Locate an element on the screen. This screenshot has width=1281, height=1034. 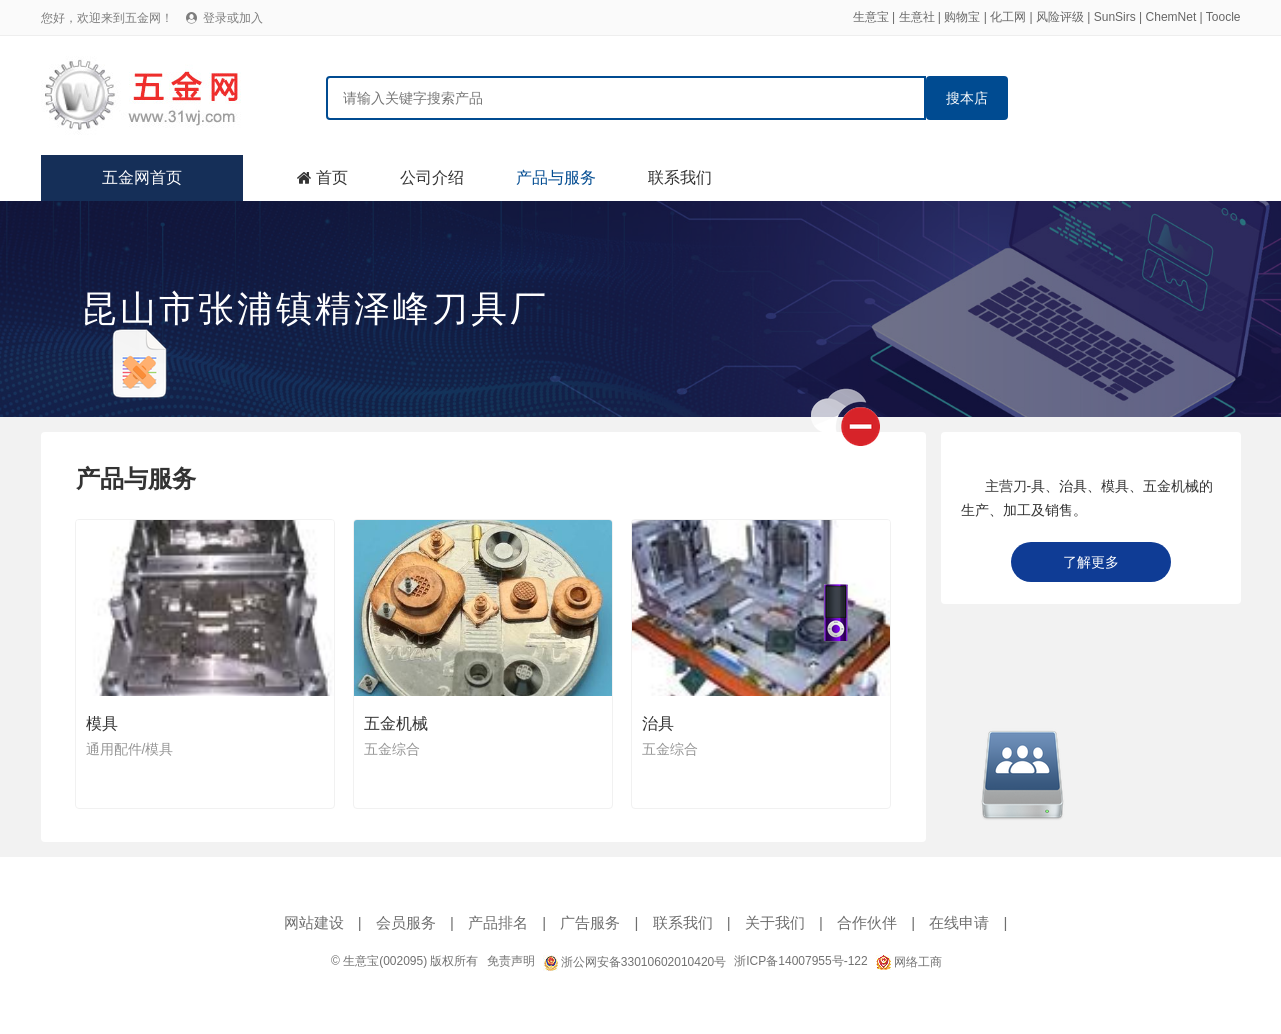
OneDrive sync error or upload failure is located at coordinates (845, 411).